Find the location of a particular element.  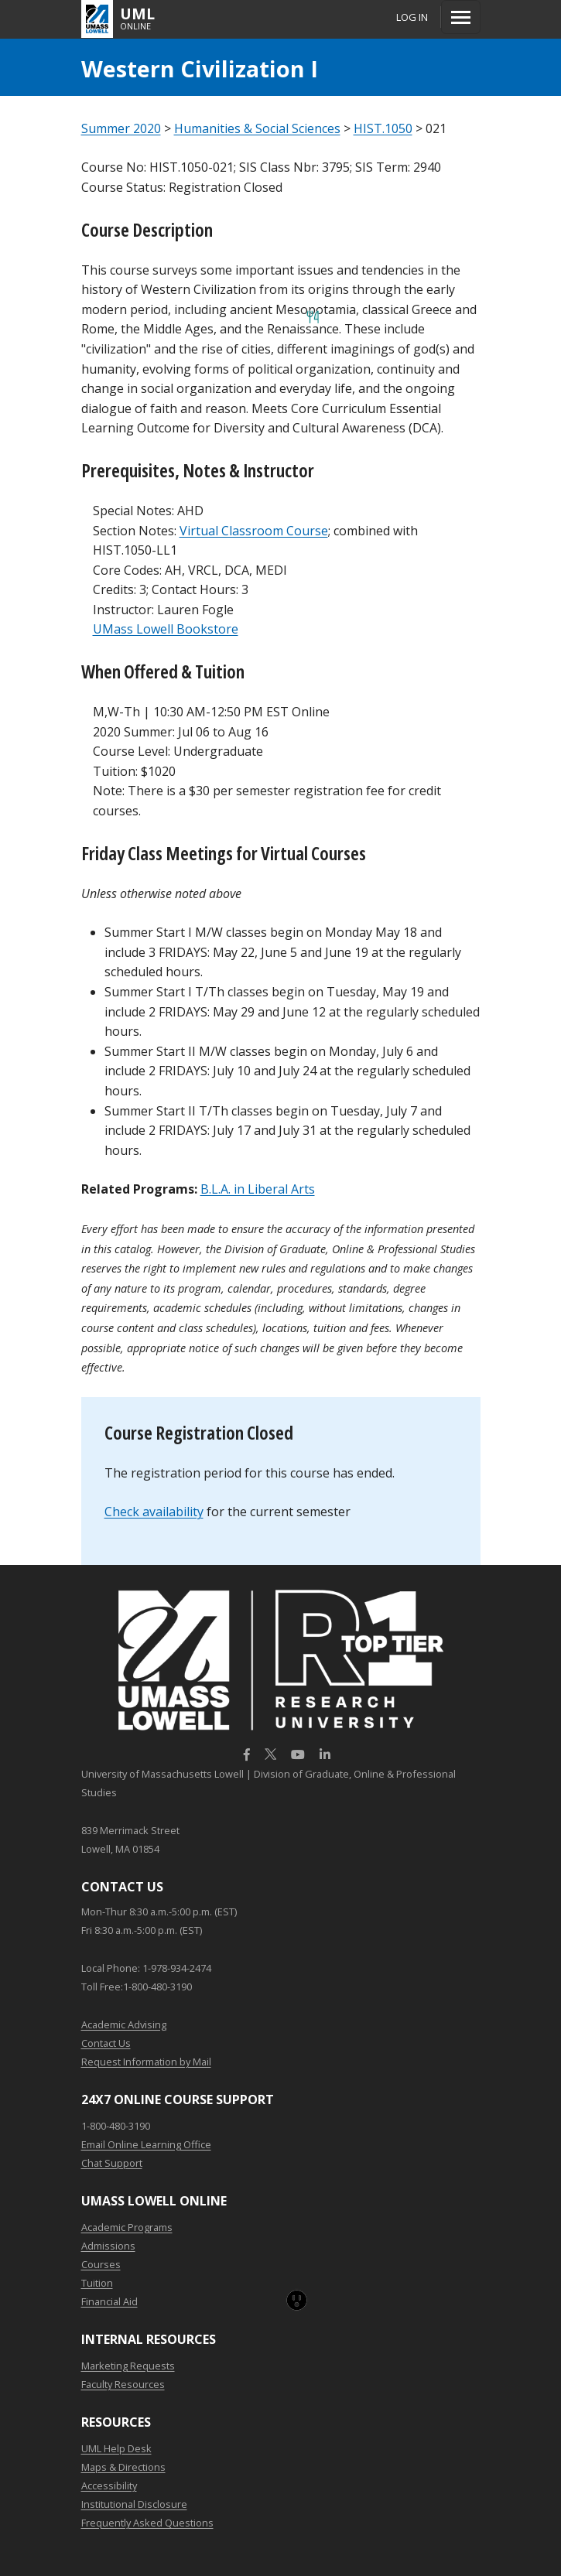

browse nearby restaurants is located at coordinates (313, 316).